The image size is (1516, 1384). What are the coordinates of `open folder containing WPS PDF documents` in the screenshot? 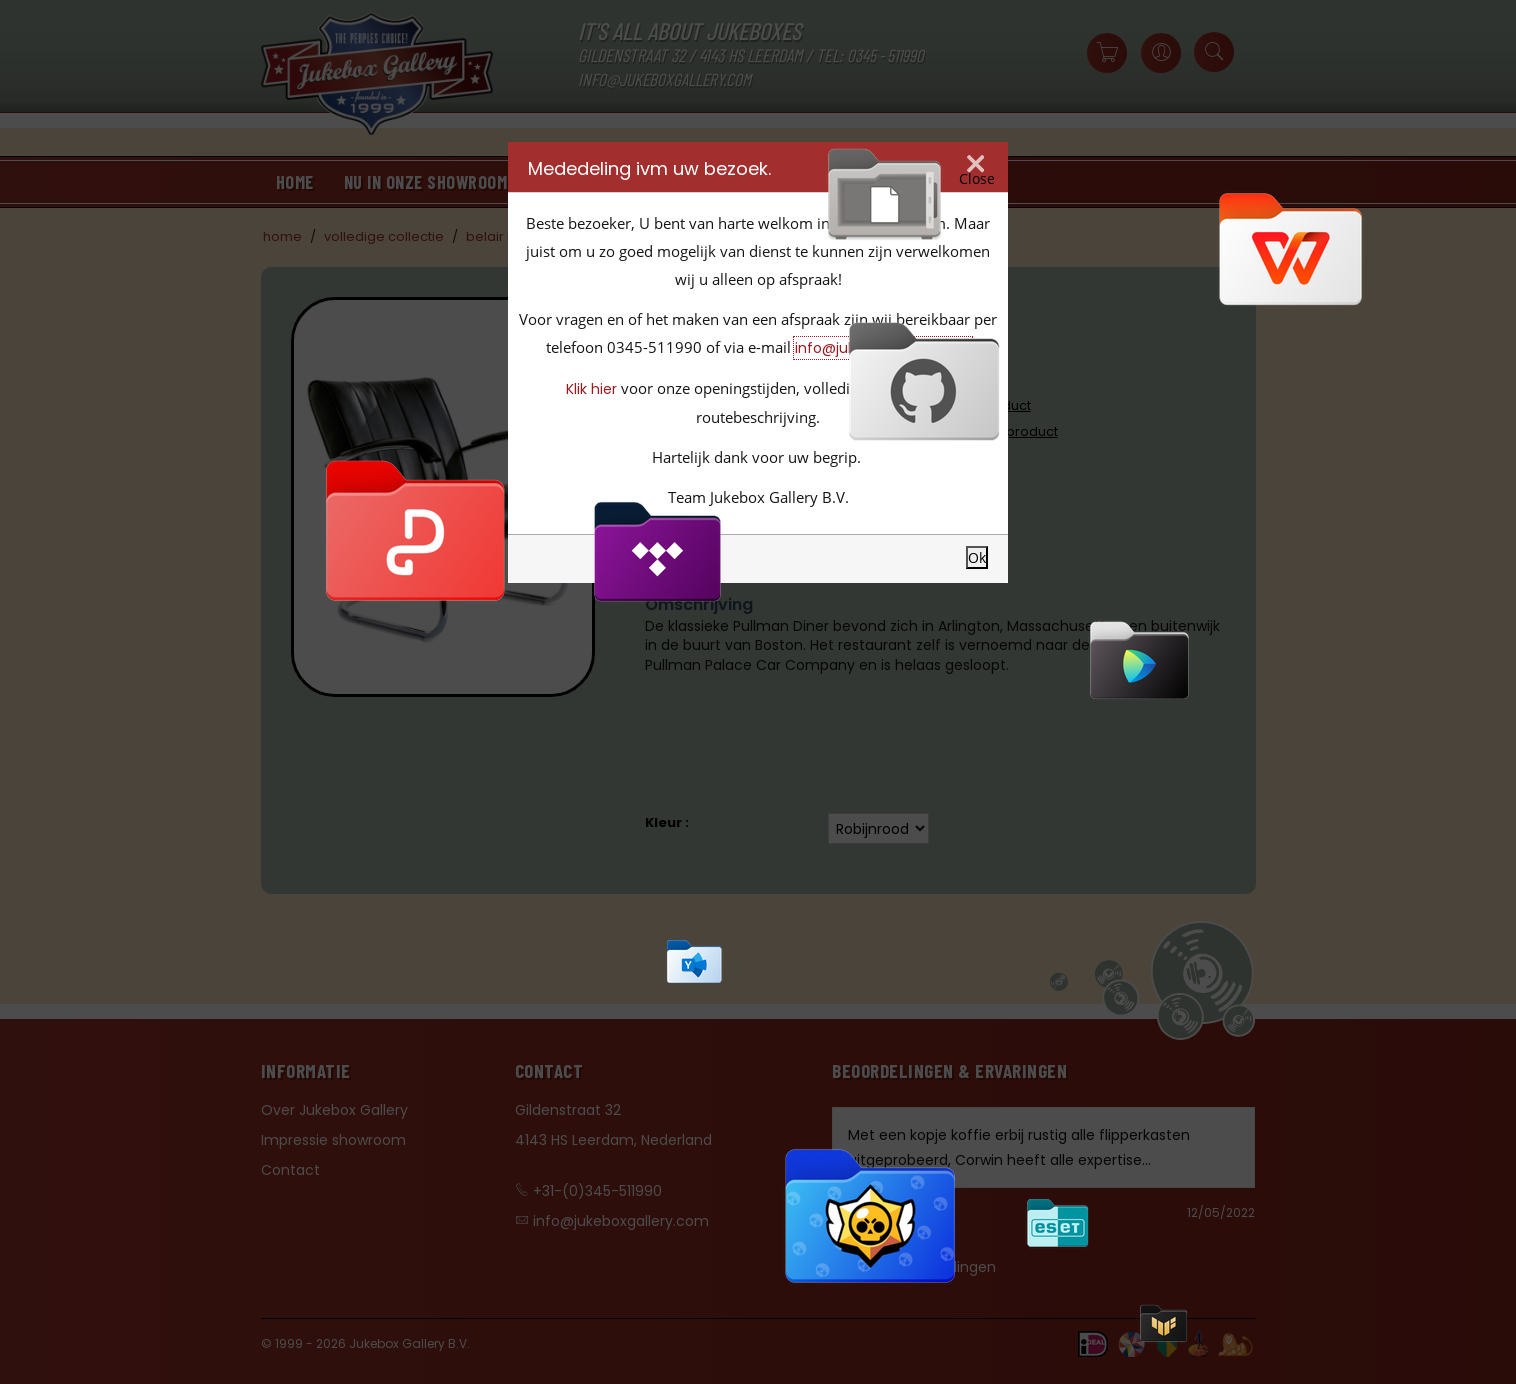 It's located at (414, 535).